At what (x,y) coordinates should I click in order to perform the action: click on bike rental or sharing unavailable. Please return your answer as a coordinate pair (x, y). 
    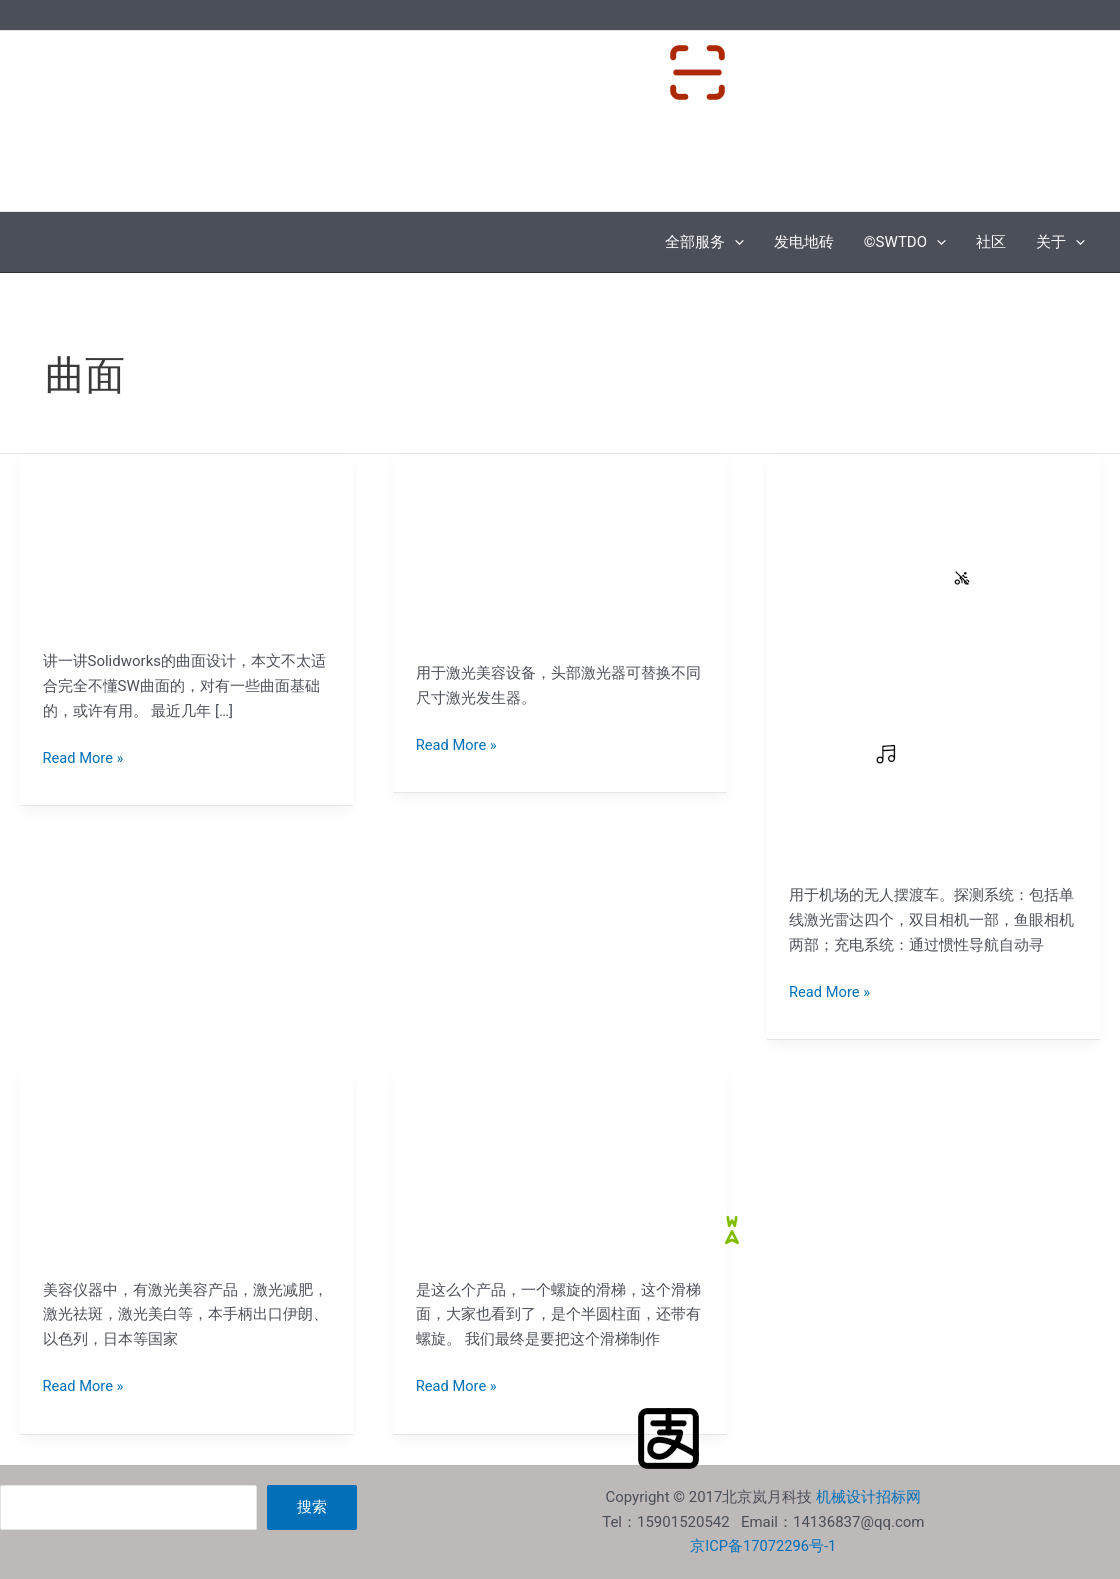
    Looking at the image, I should click on (962, 578).